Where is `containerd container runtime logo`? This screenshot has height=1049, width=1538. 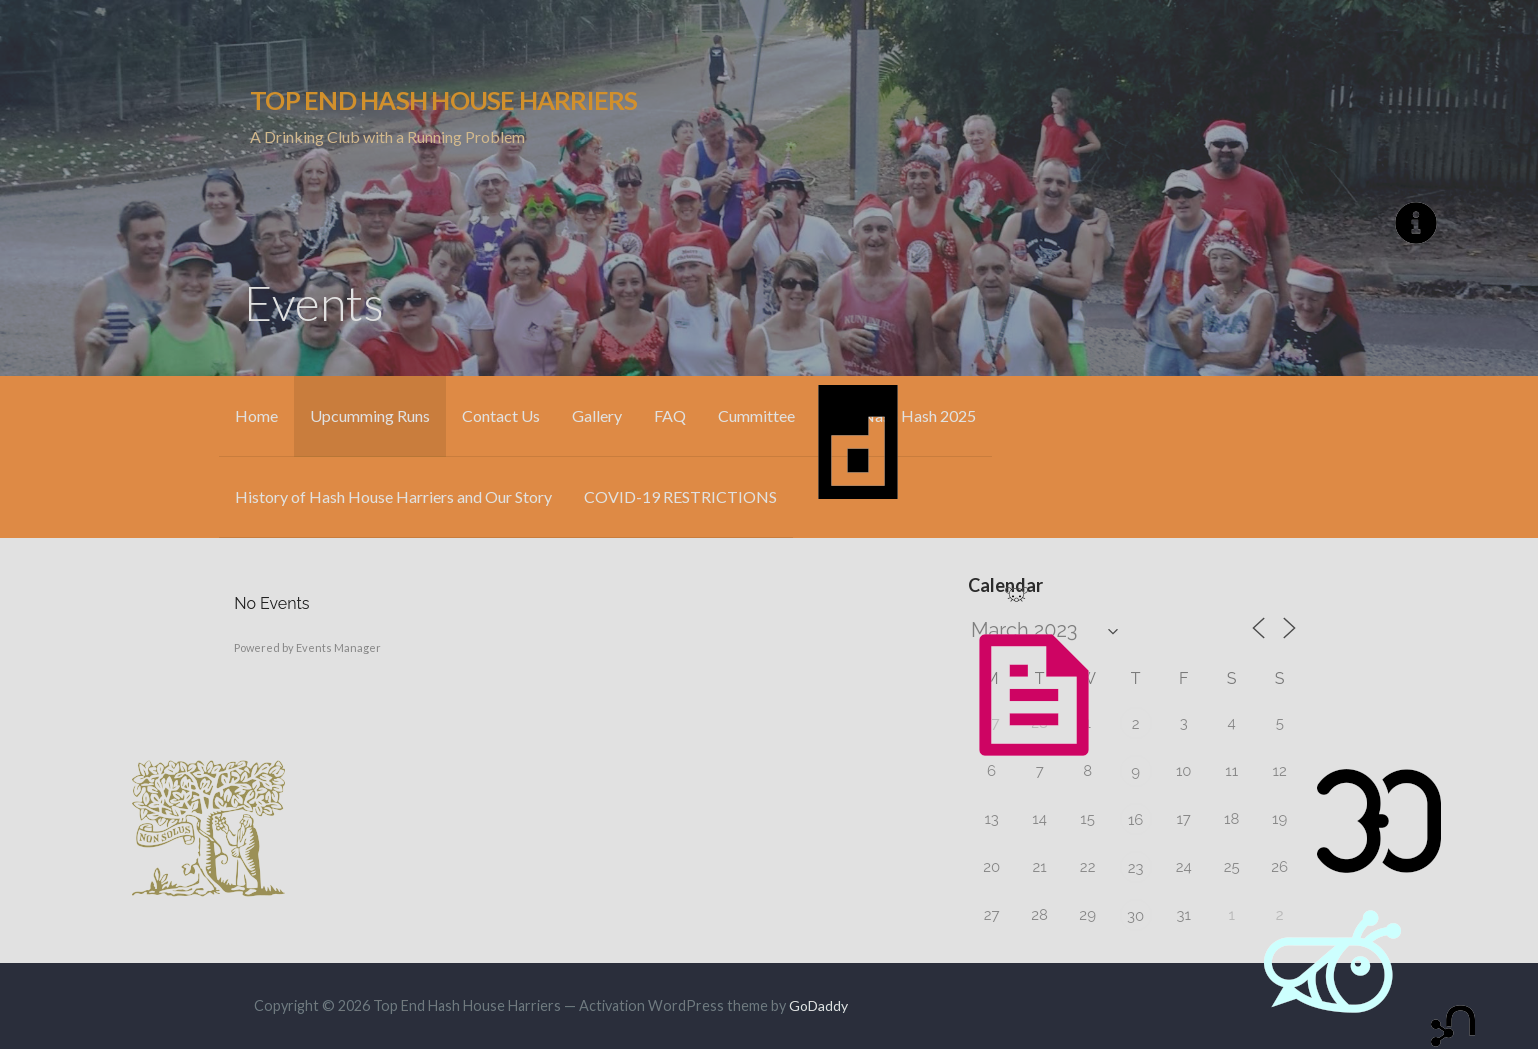
containerd container runtime logo is located at coordinates (858, 442).